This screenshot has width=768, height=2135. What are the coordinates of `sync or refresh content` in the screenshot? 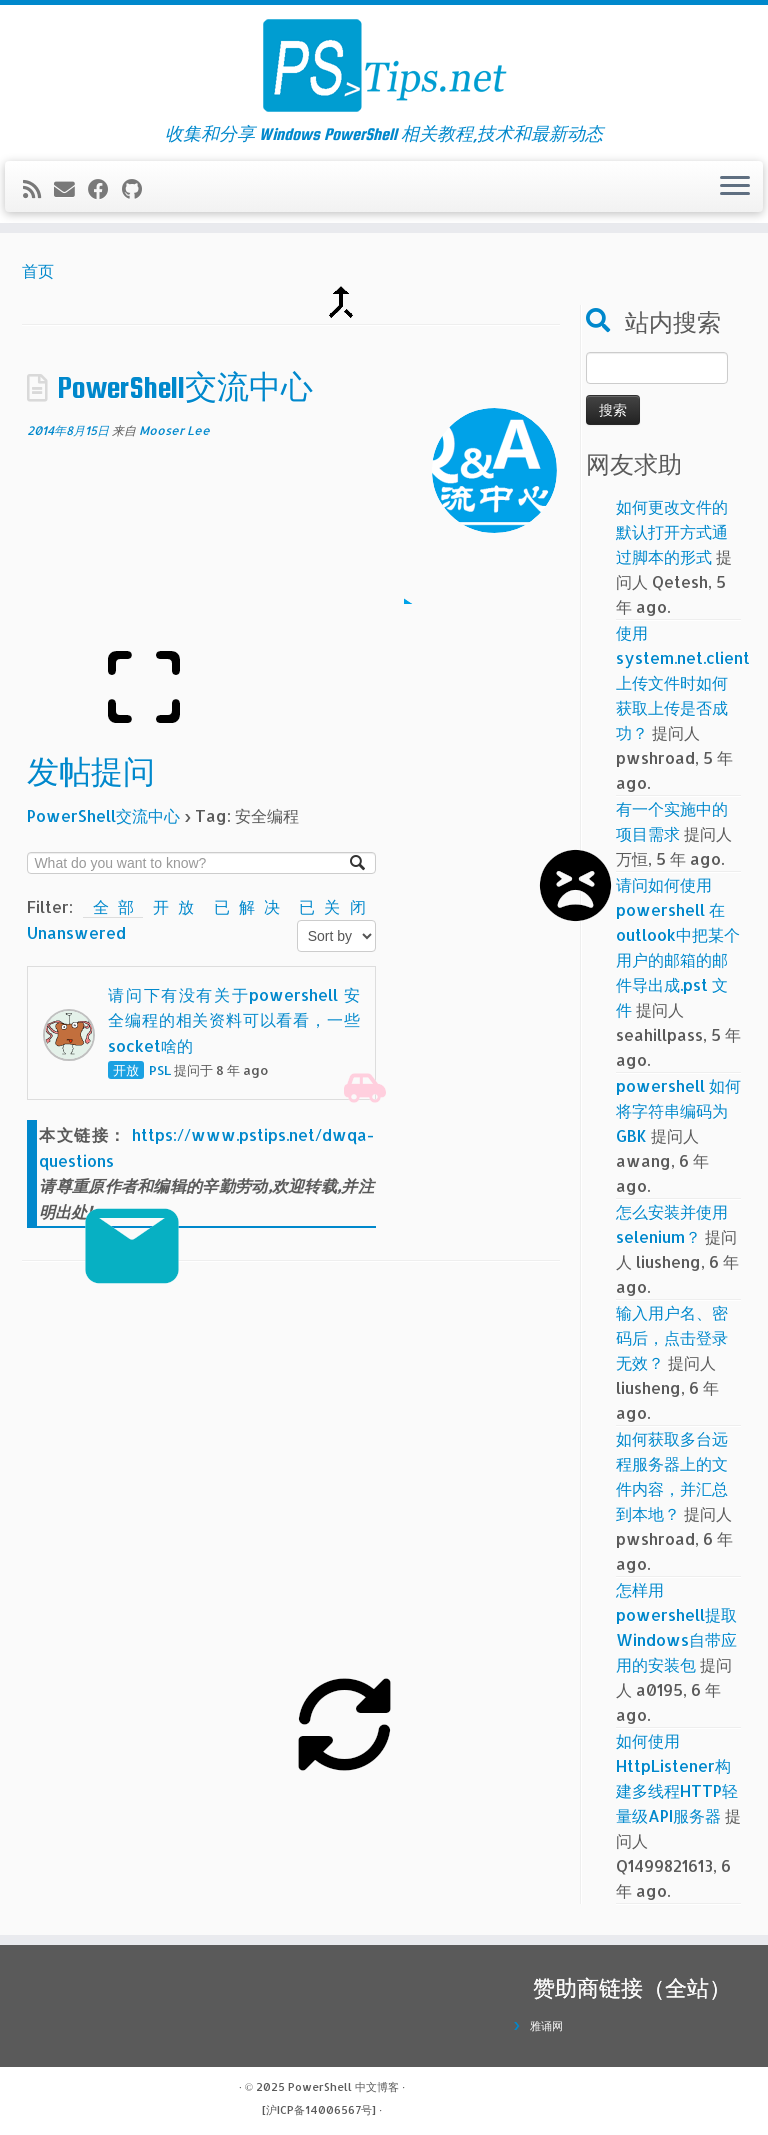 It's located at (344, 1724).